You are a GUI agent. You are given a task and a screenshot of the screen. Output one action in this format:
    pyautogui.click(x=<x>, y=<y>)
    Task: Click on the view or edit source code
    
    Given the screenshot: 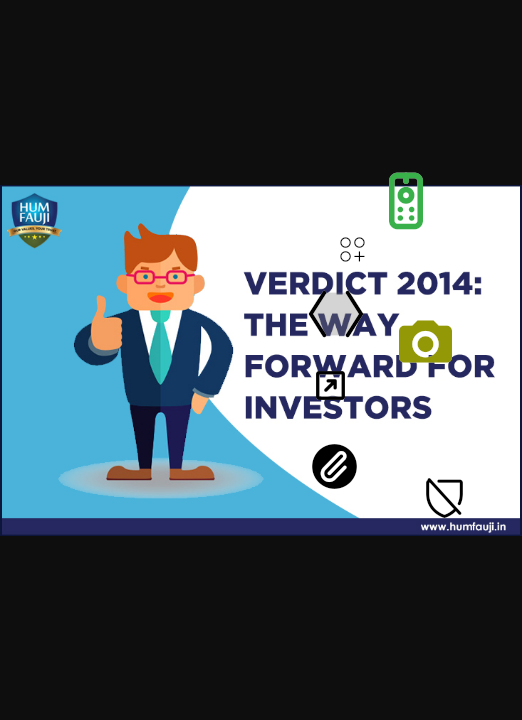 What is the action you would take?
    pyautogui.click(x=336, y=314)
    